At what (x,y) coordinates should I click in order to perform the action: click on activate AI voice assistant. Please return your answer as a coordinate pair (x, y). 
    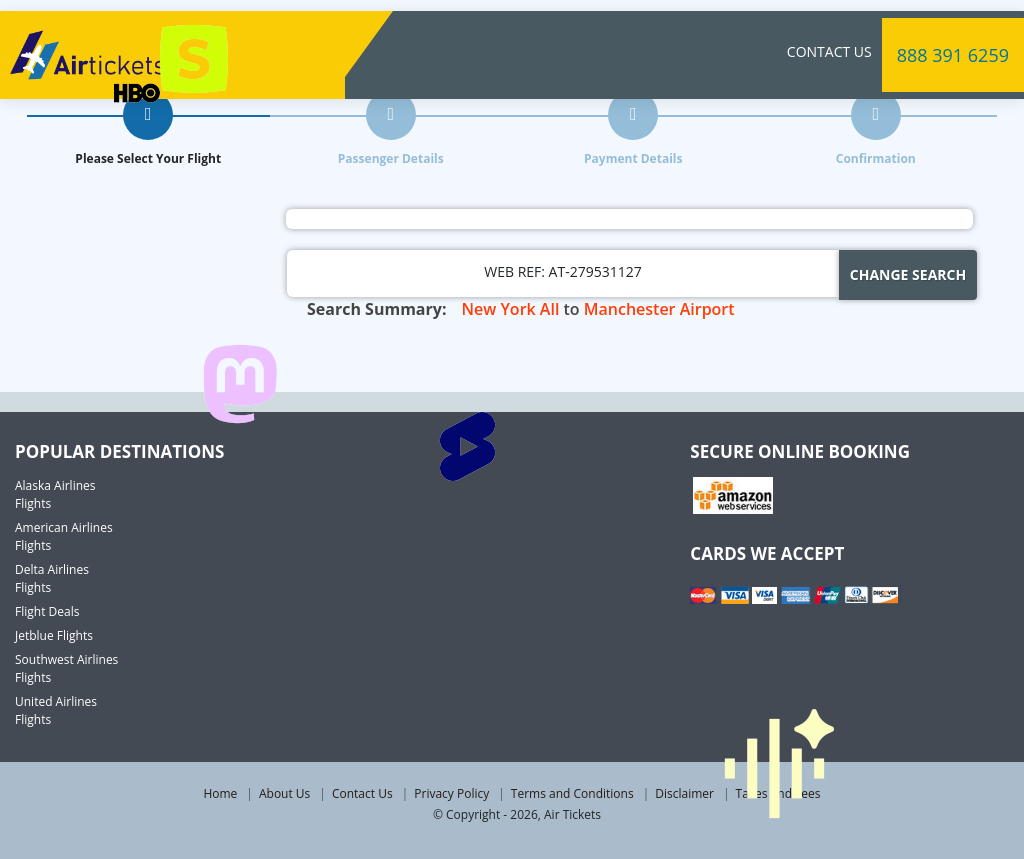
    Looking at the image, I should click on (774, 768).